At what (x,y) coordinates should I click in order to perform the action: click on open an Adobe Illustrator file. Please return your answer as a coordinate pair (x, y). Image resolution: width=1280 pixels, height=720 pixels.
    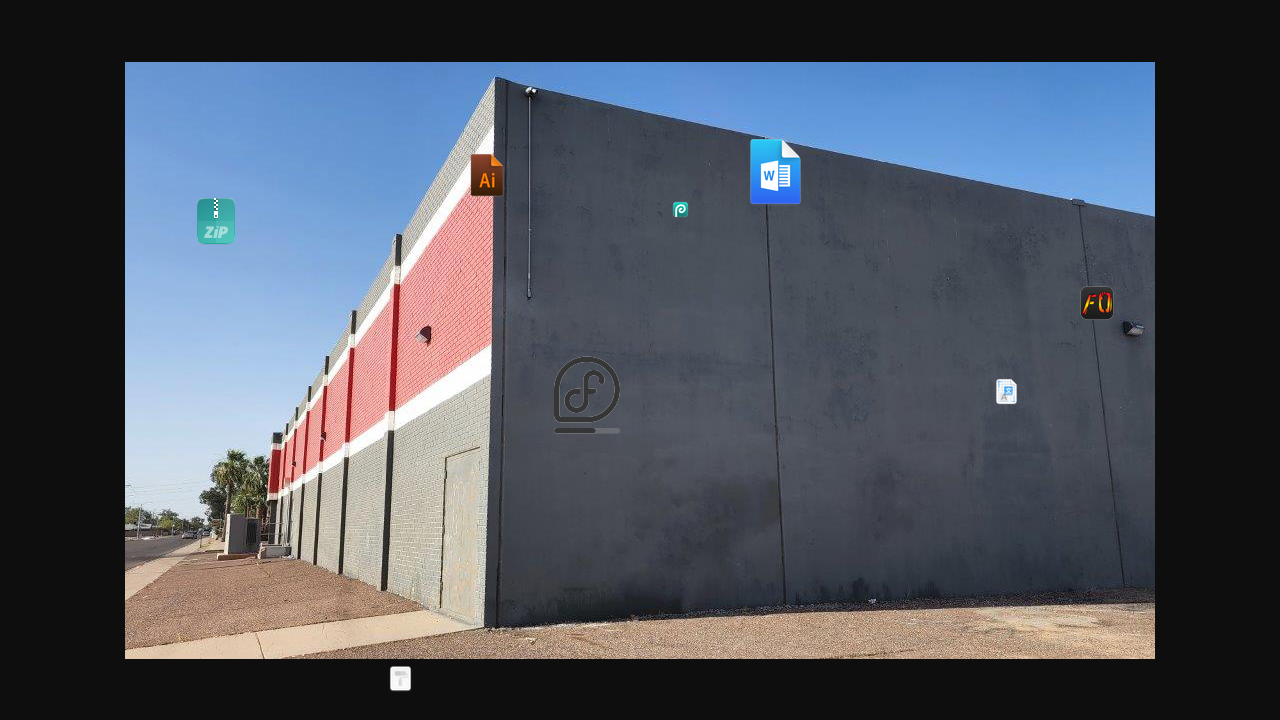
    Looking at the image, I should click on (487, 175).